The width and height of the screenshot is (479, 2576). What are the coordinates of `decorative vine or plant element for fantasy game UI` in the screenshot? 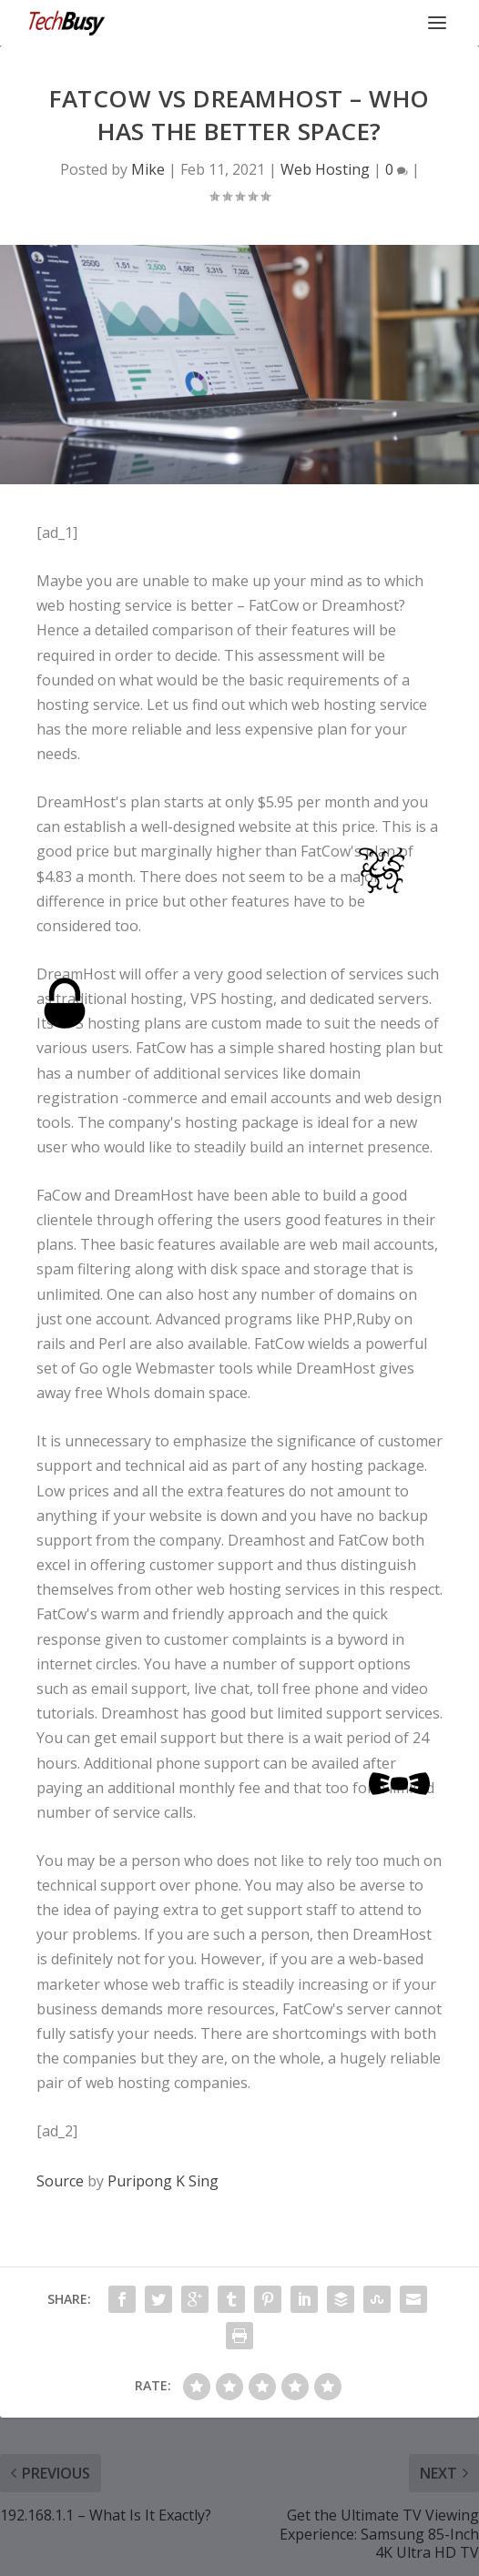 It's located at (382, 870).